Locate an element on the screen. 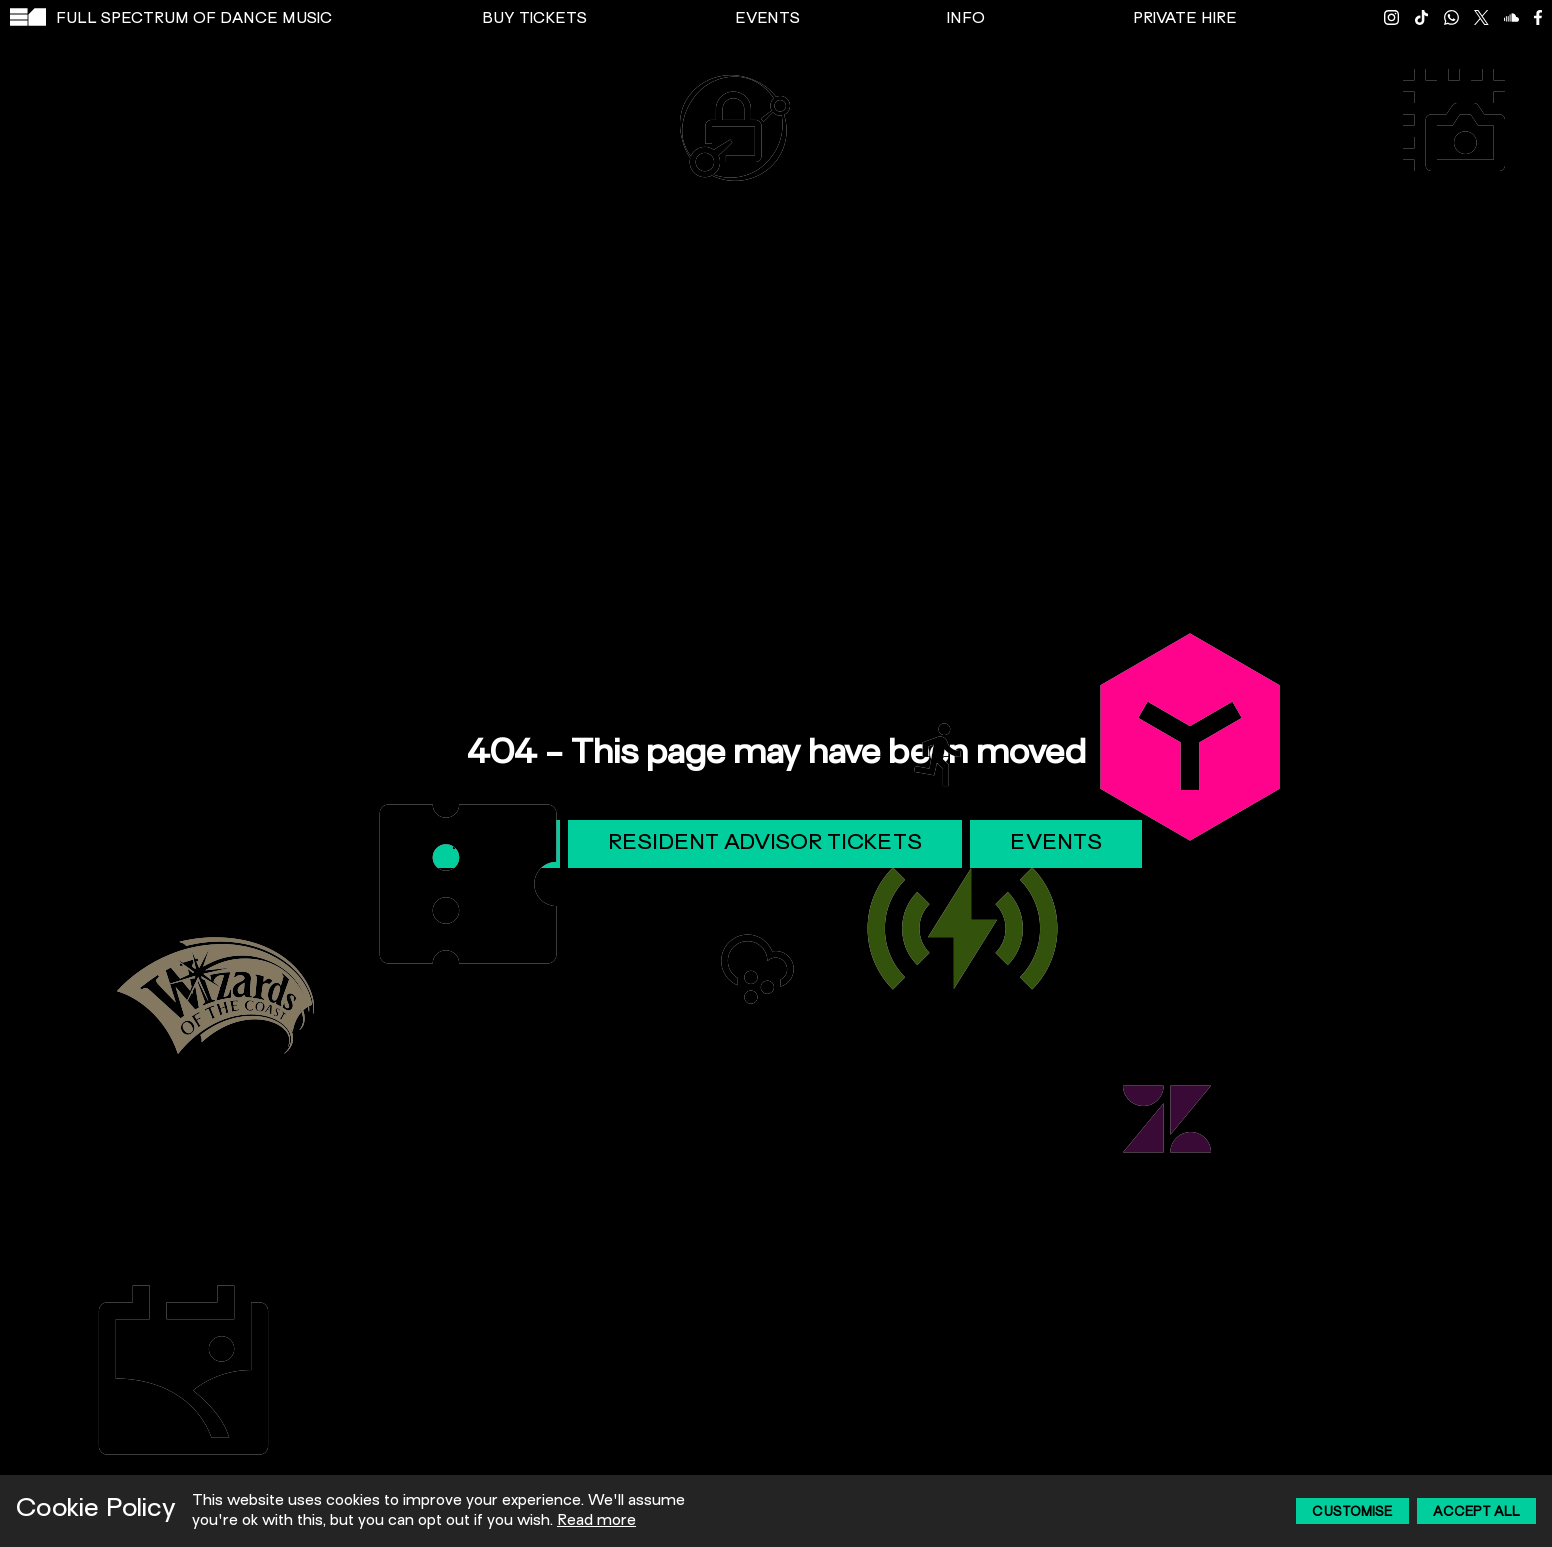 The width and height of the screenshot is (1552, 1547). open photo gallery is located at coordinates (183, 1378).